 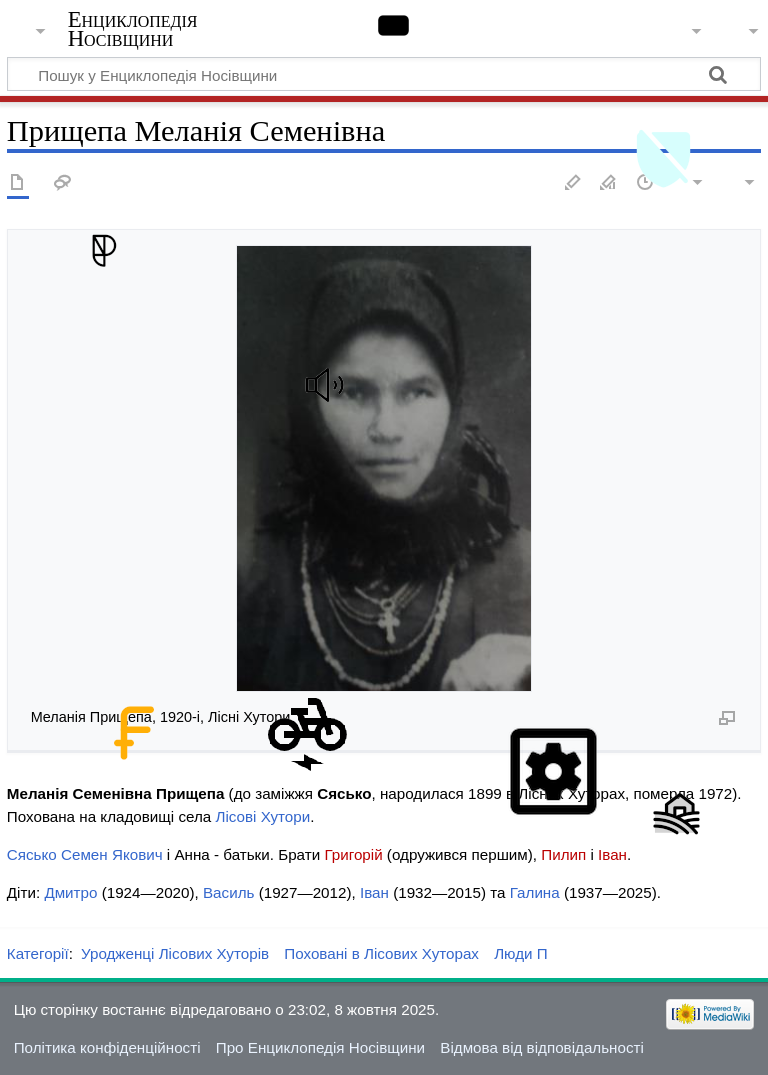 I want to click on set image crop to 3:2 aspect ratio, so click(x=393, y=25).